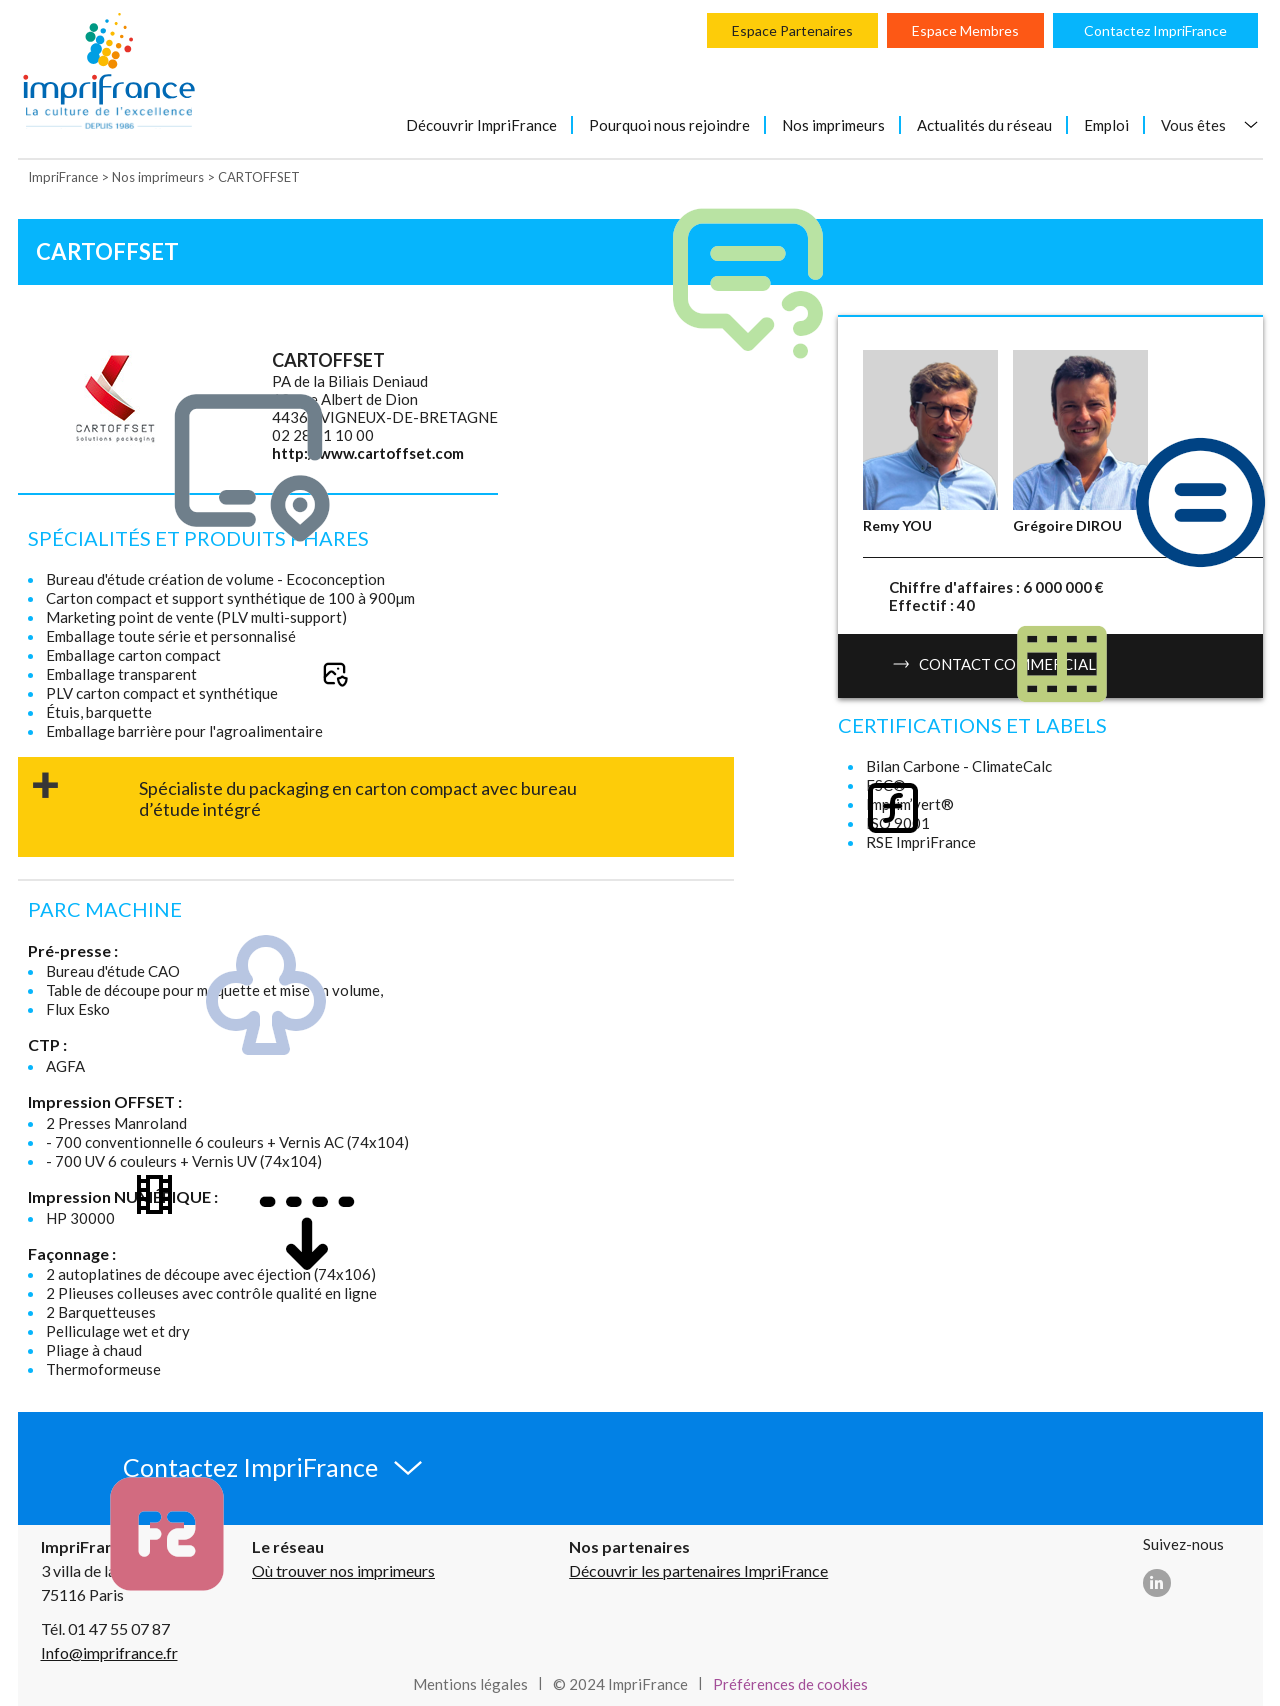 This screenshot has width=1280, height=1706. I want to click on access mathematical functions or formulas, so click(893, 808).